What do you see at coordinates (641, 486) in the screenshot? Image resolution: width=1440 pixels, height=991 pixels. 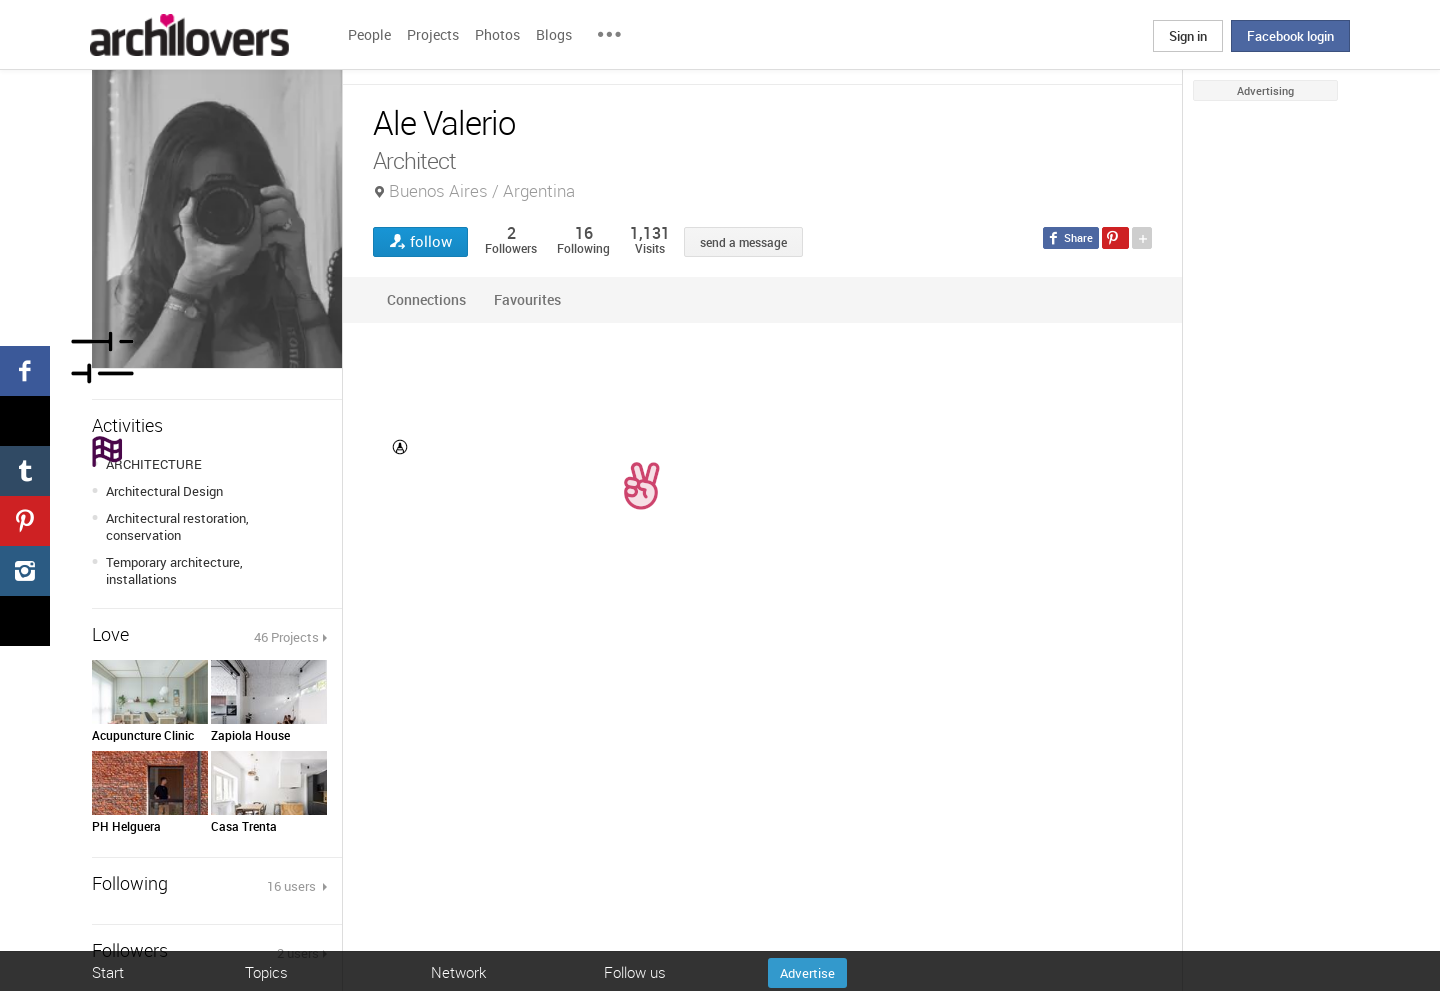 I see `peace sign gesture or emoji reaction` at bounding box center [641, 486].